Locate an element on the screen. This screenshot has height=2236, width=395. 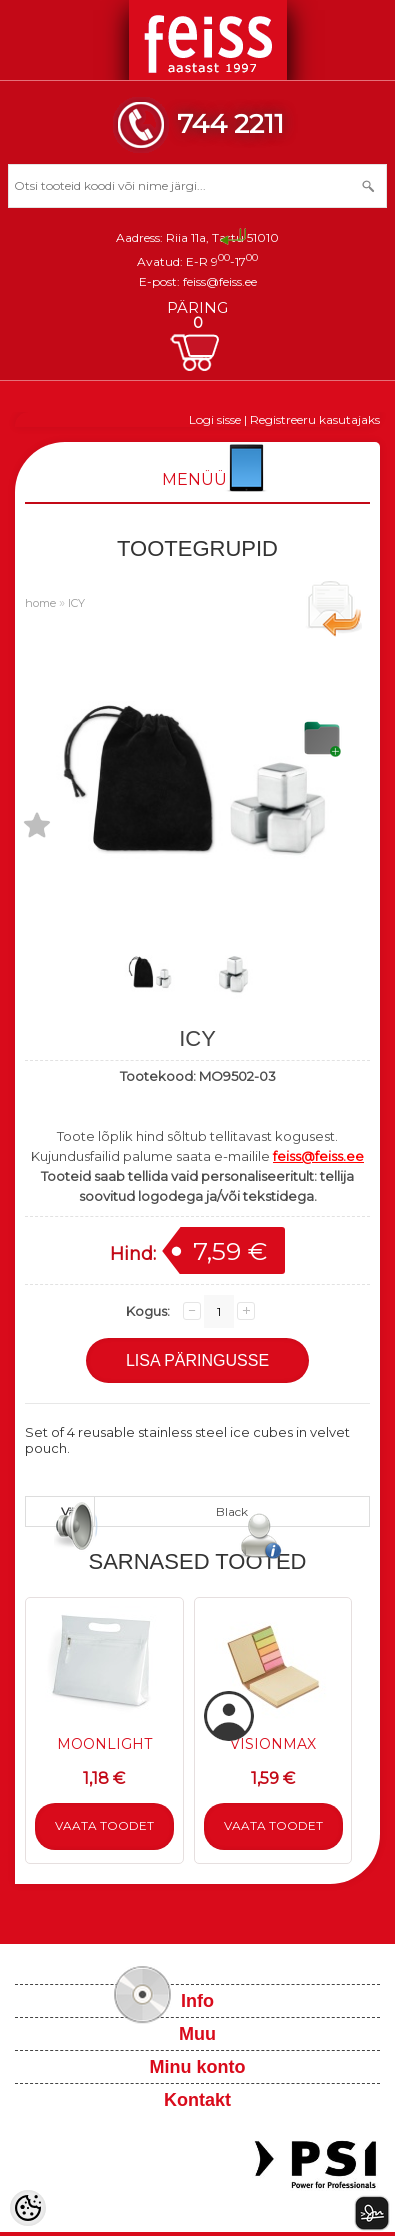
indicates audio is set to low volume is located at coordinates (80, 1526).